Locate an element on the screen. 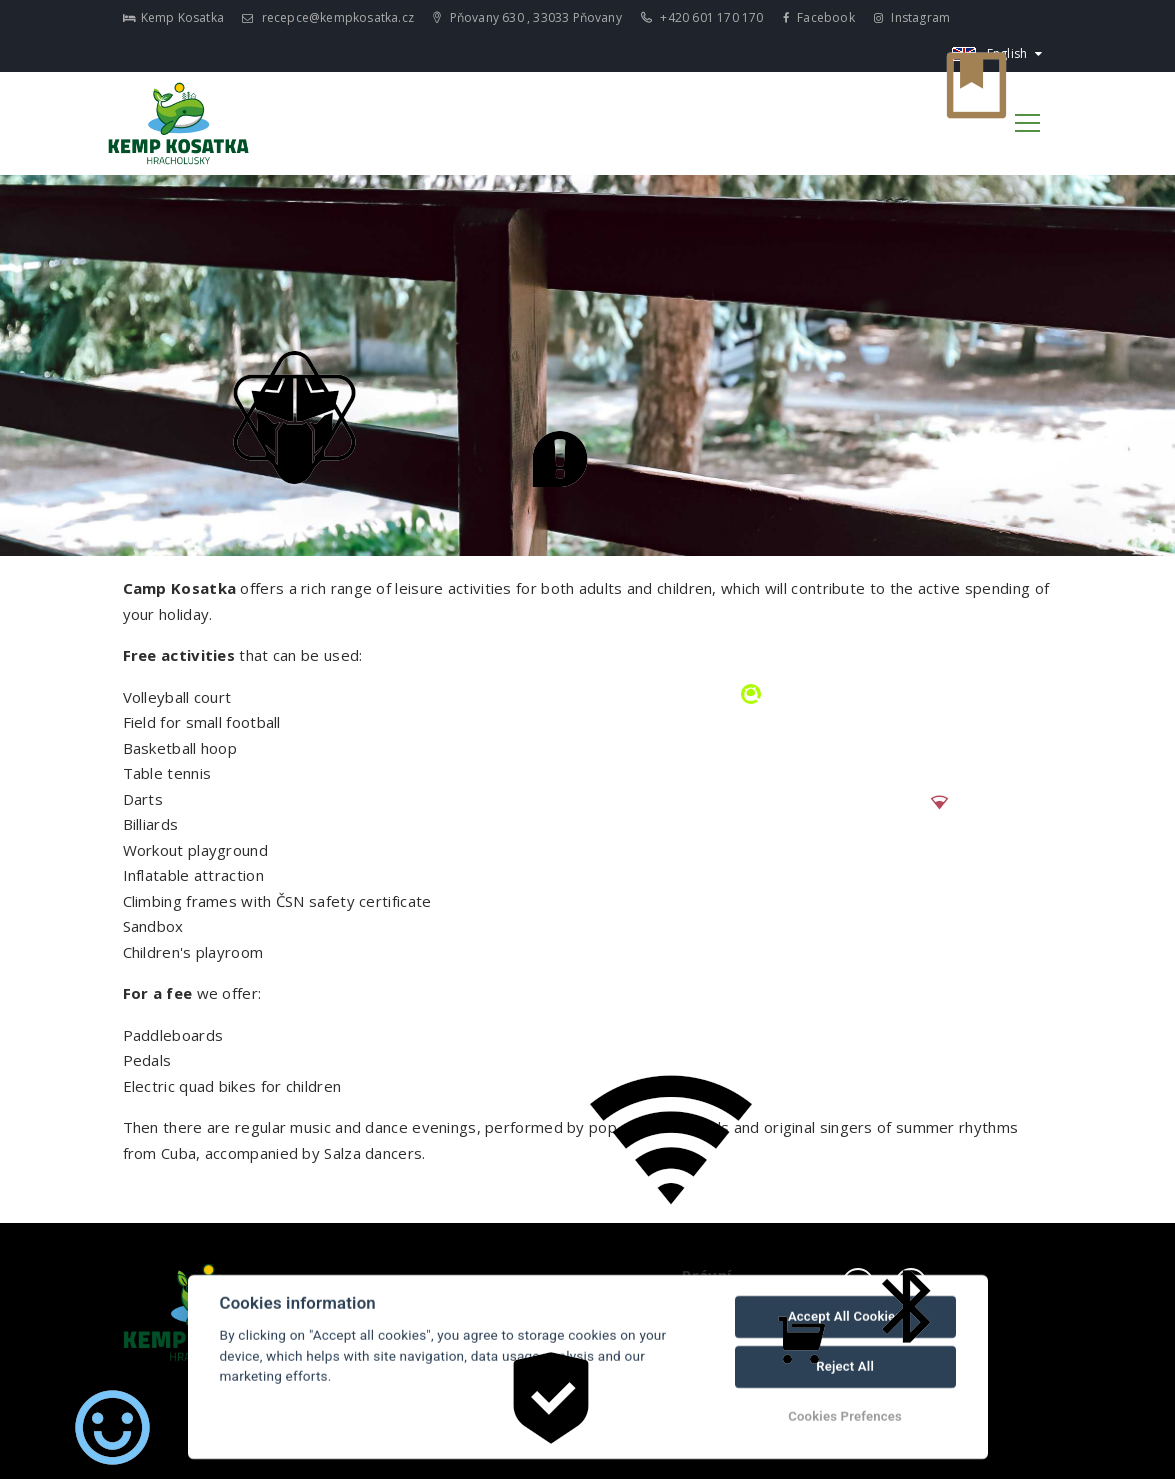  view your shopping cart is located at coordinates (801, 1339).